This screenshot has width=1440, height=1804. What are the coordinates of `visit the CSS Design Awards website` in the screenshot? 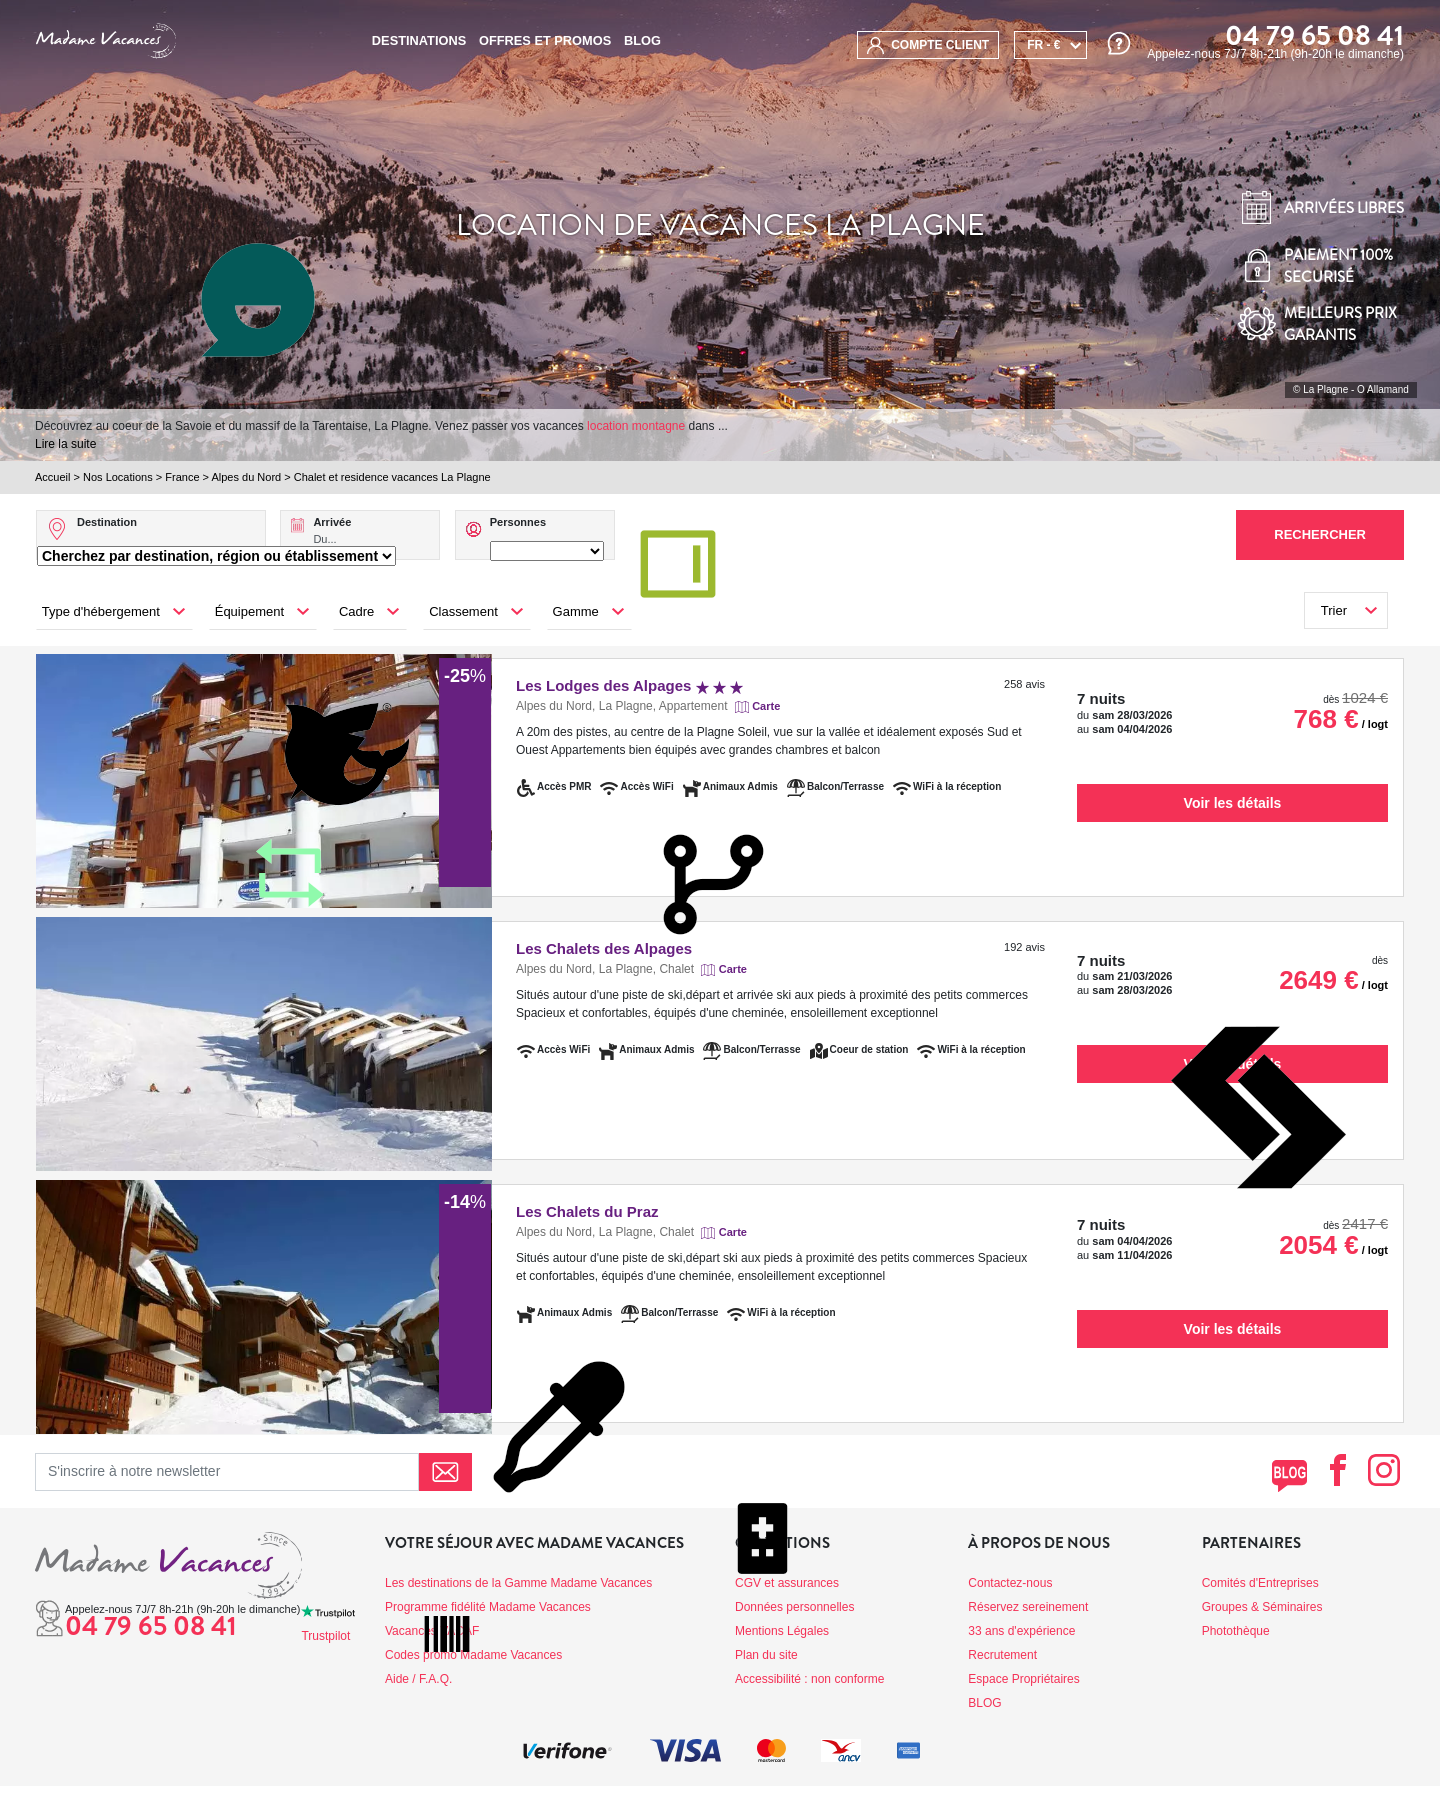 It's located at (1258, 1107).